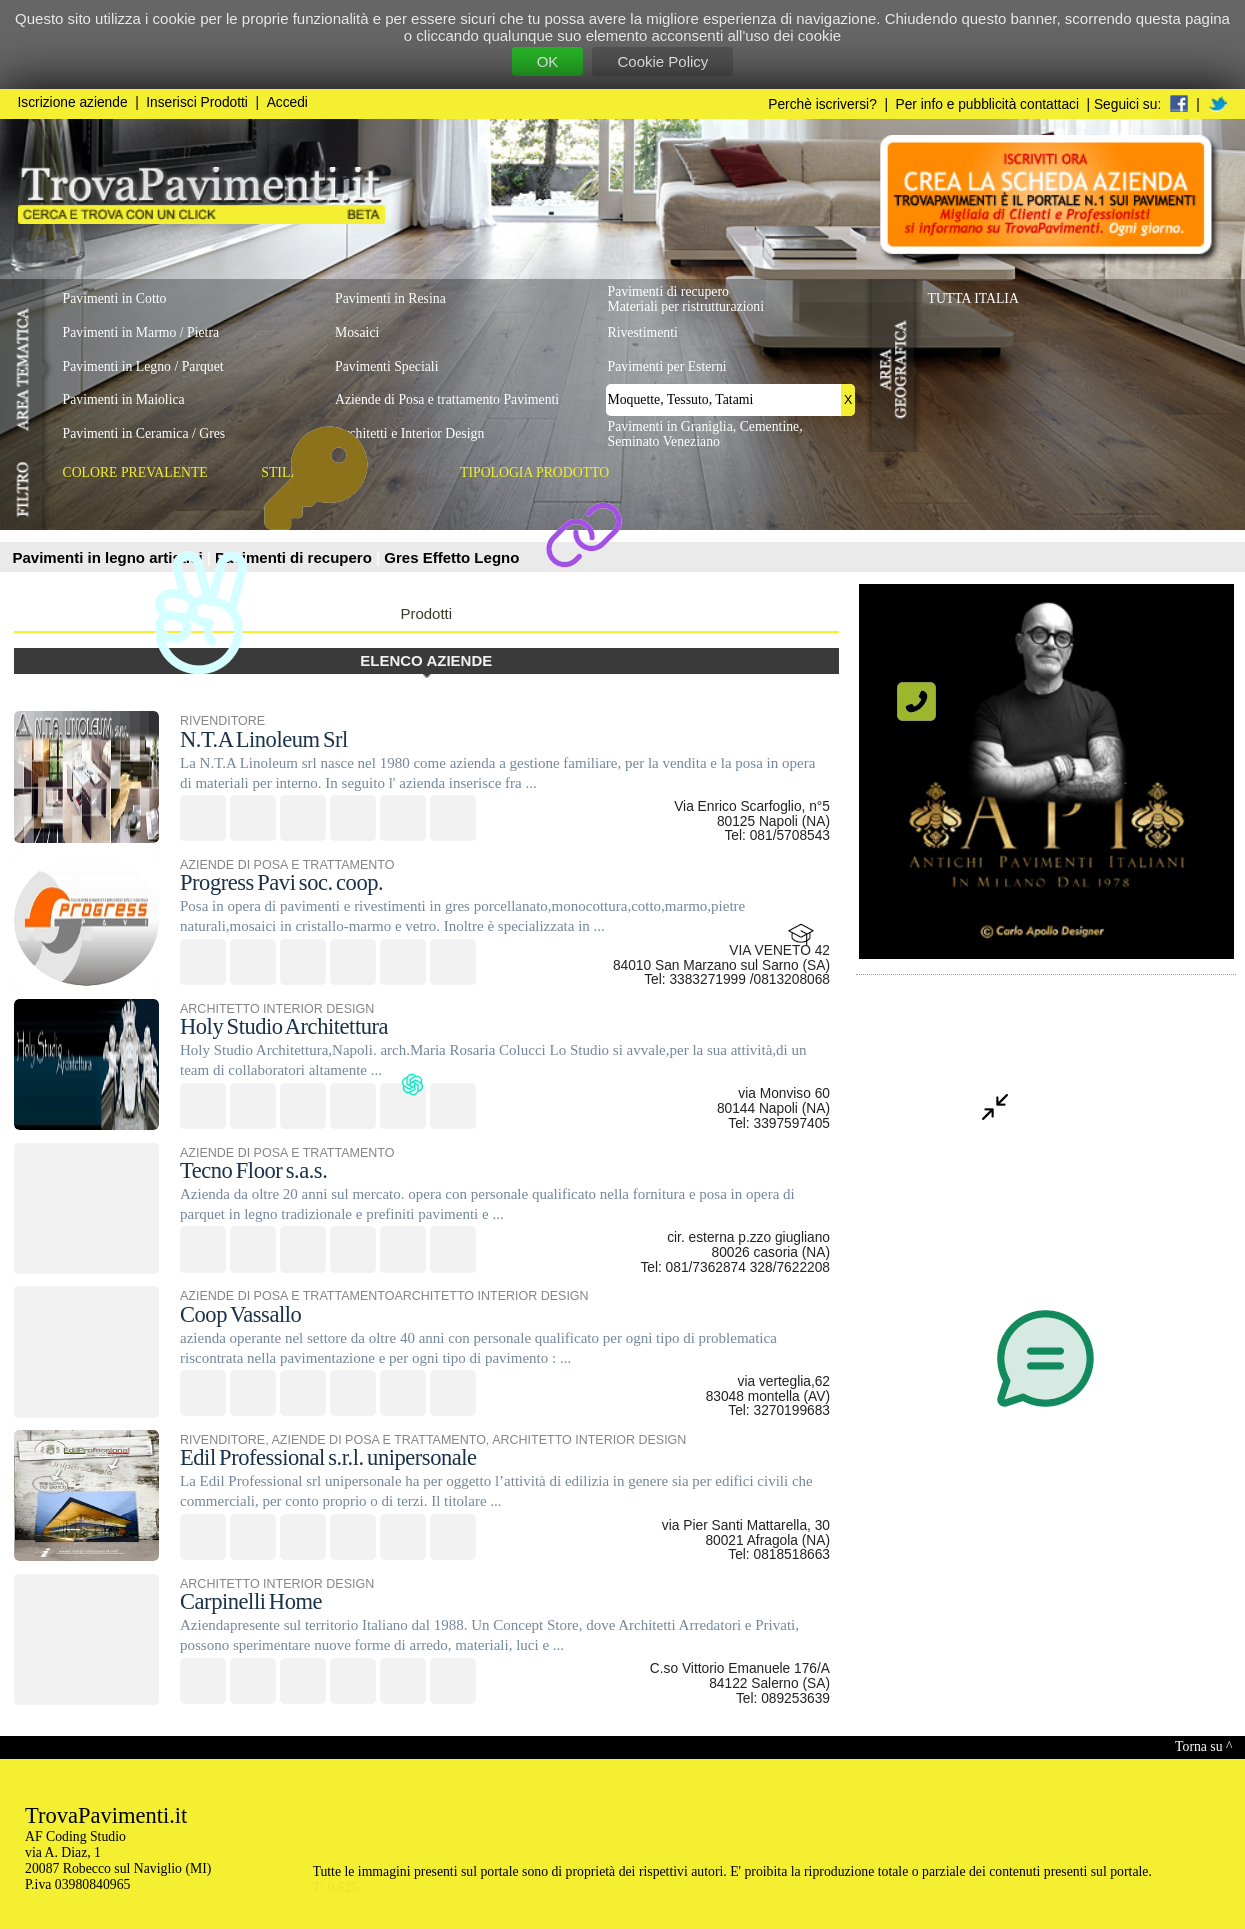 The width and height of the screenshot is (1245, 1929). What do you see at coordinates (584, 535) in the screenshot?
I see `copy or share a link` at bounding box center [584, 535].